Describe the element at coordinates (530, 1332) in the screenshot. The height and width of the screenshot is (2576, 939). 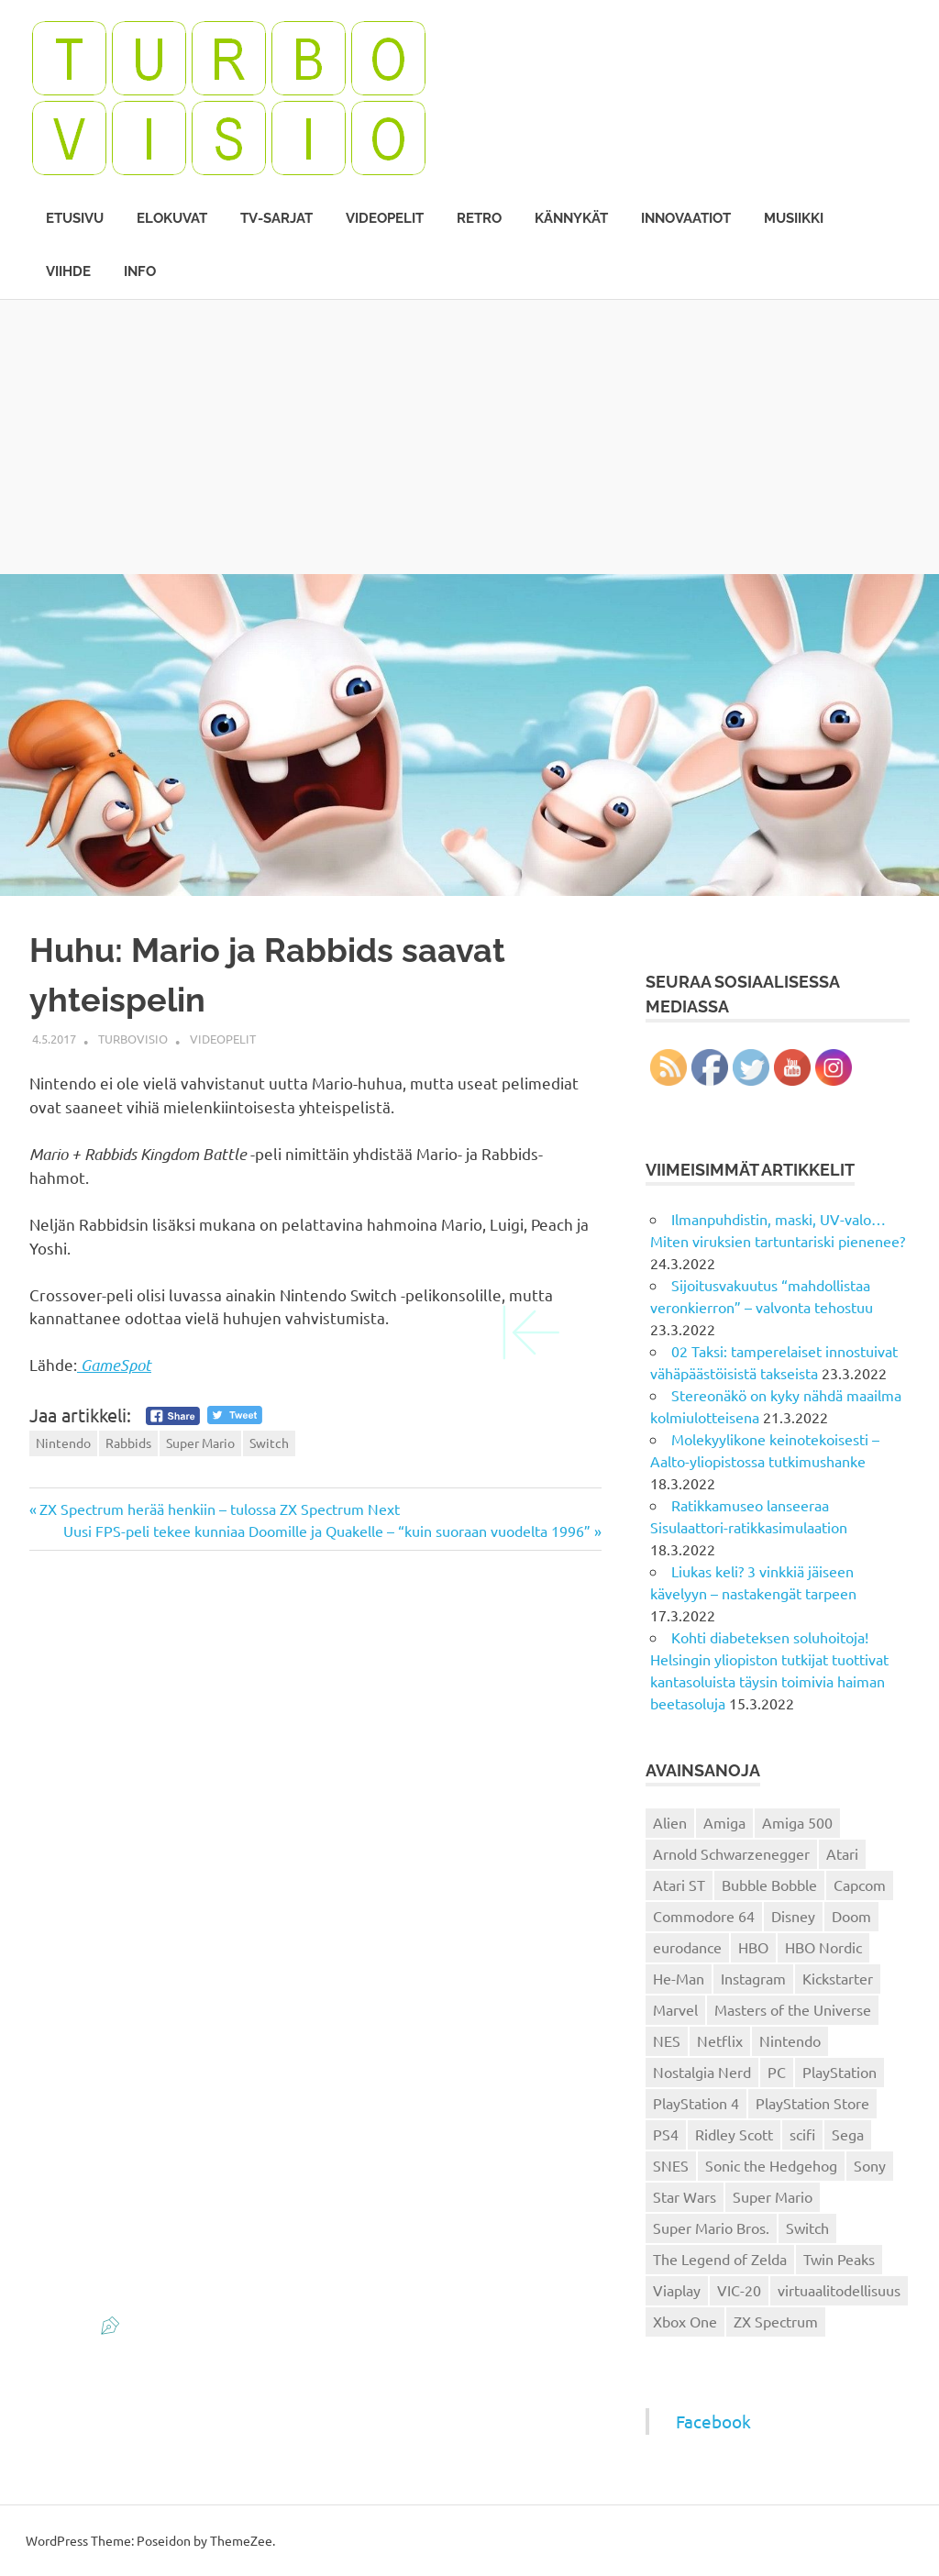
I see `navigate to the beginning or first item` at that location.